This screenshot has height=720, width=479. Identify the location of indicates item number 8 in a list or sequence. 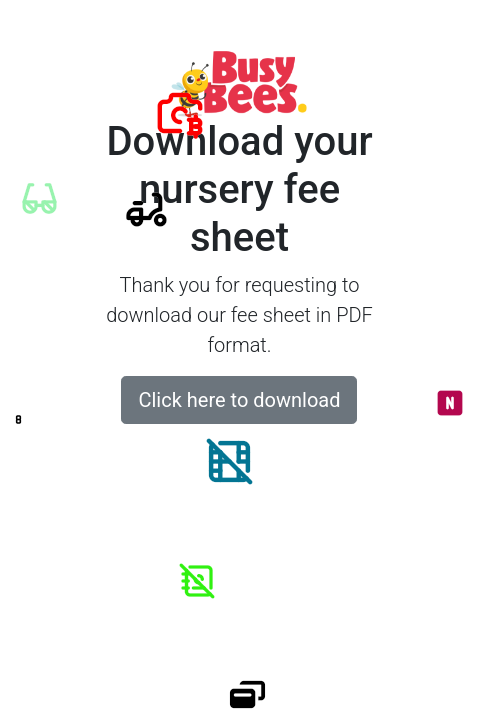
(18, 419).